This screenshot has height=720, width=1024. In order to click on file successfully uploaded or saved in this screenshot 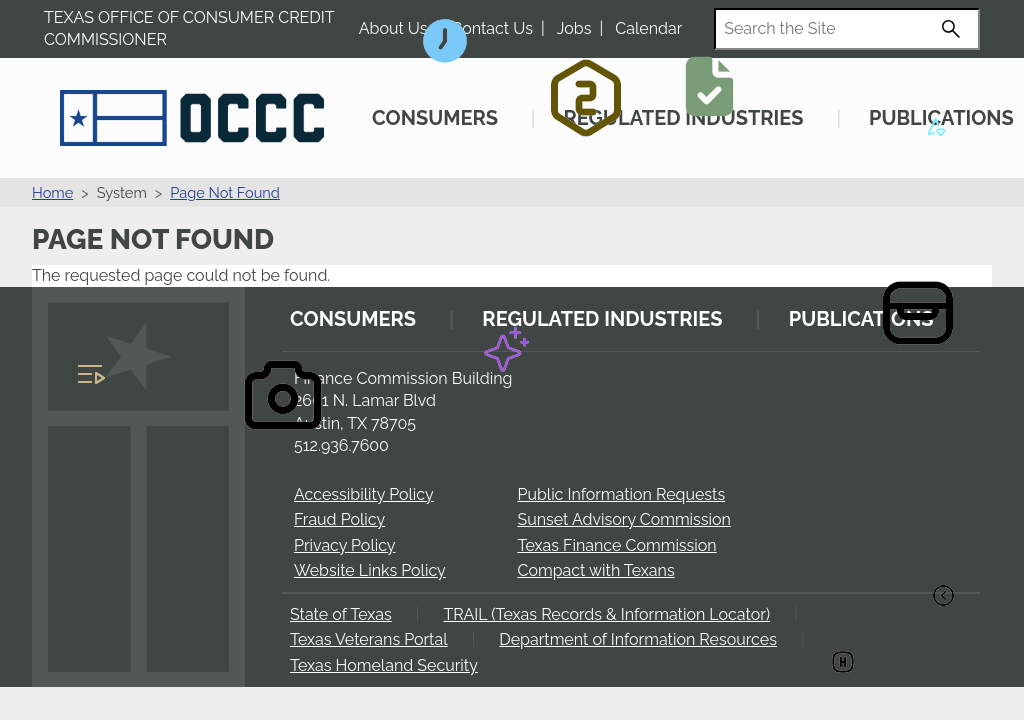, I will do `click(709, 86)`.